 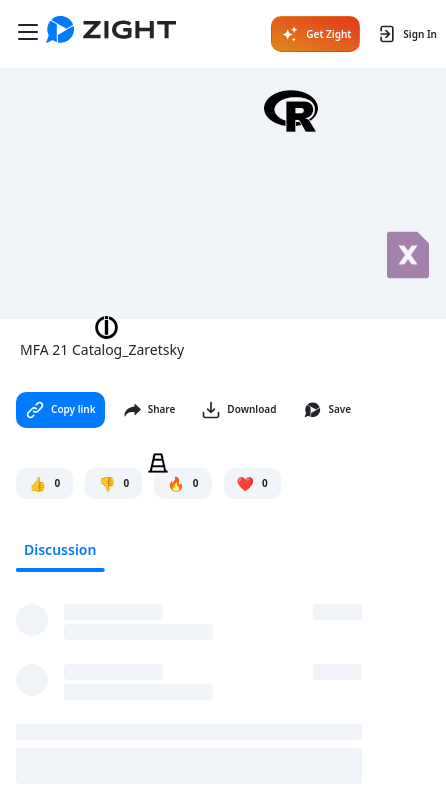 I want to click on indicates a road closure or blocked area, so click(x=158, y=463).